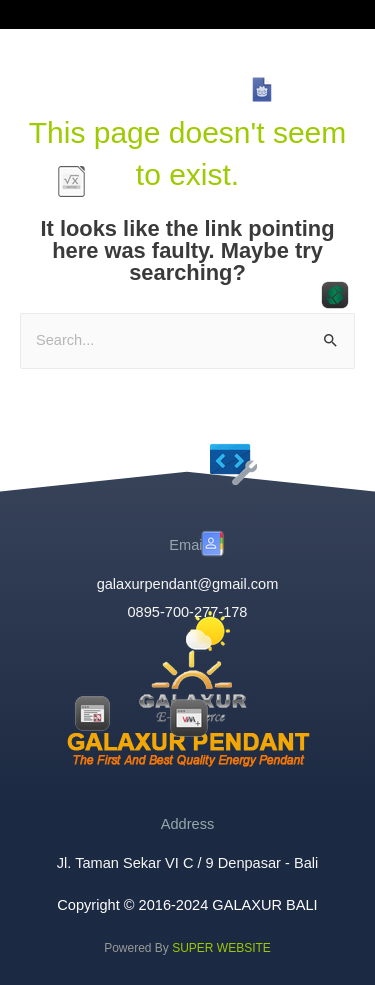  What do you see at coordinates (212, 543) in the screenshot?
I see `open the contacts app` at bounding box center [212, 543].